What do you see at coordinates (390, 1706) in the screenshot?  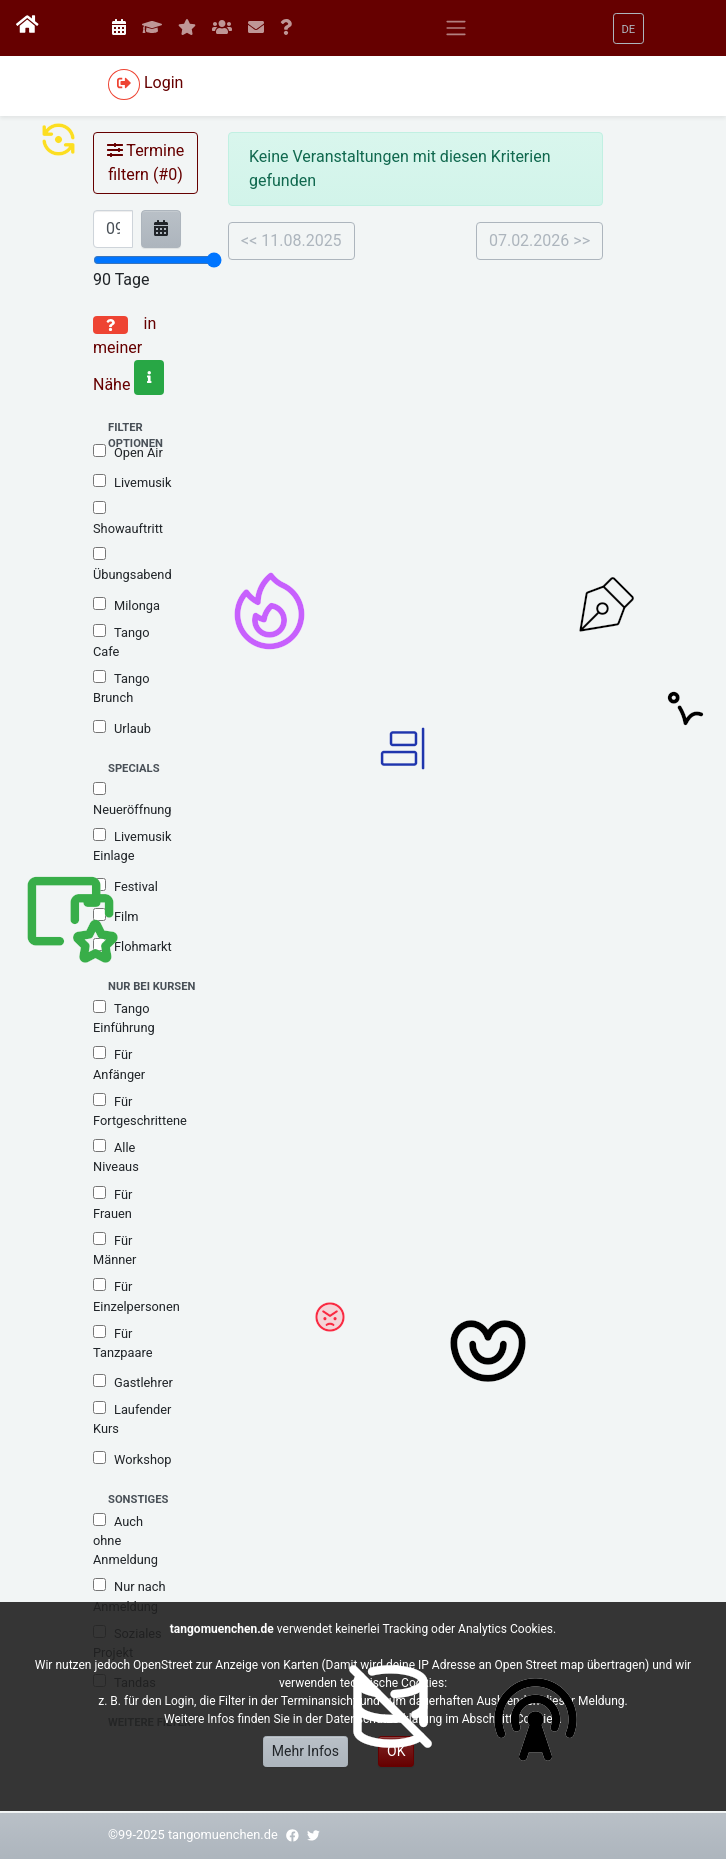 I see `database connection unavailable or offline` at bounding box center [390, 1706].